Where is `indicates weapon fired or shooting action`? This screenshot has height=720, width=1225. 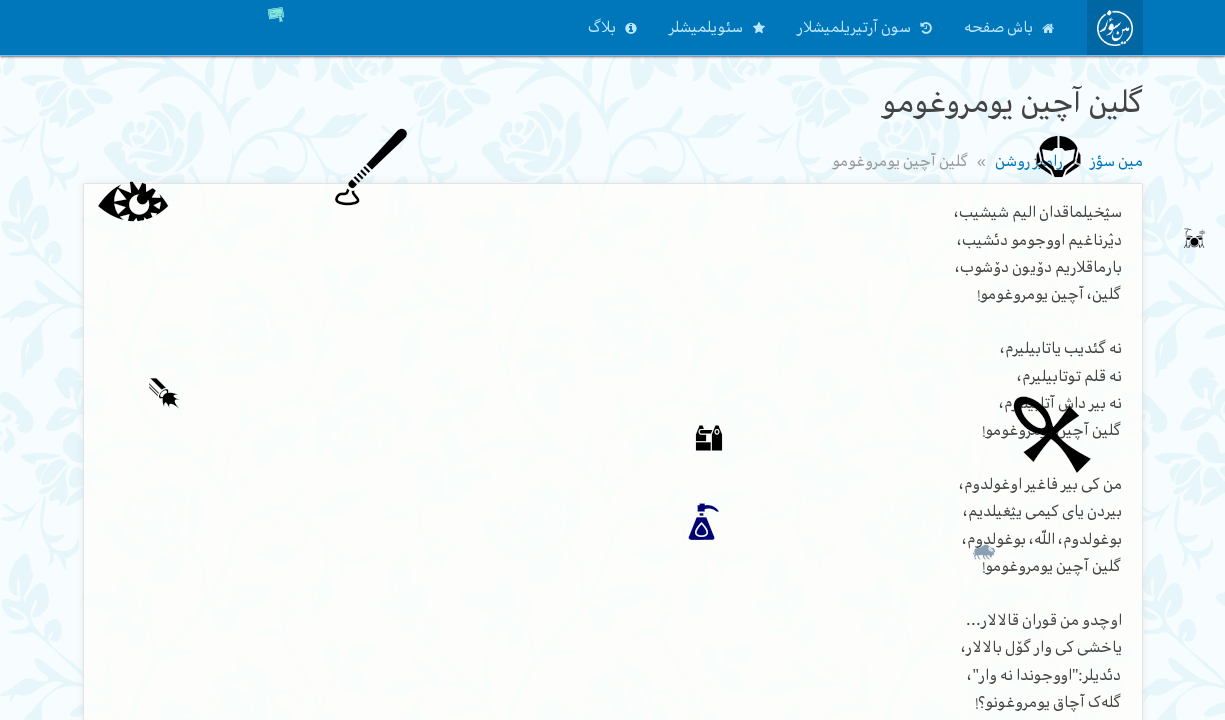
indicates weapon fired or shooting action is located at coordinates (164, 393).